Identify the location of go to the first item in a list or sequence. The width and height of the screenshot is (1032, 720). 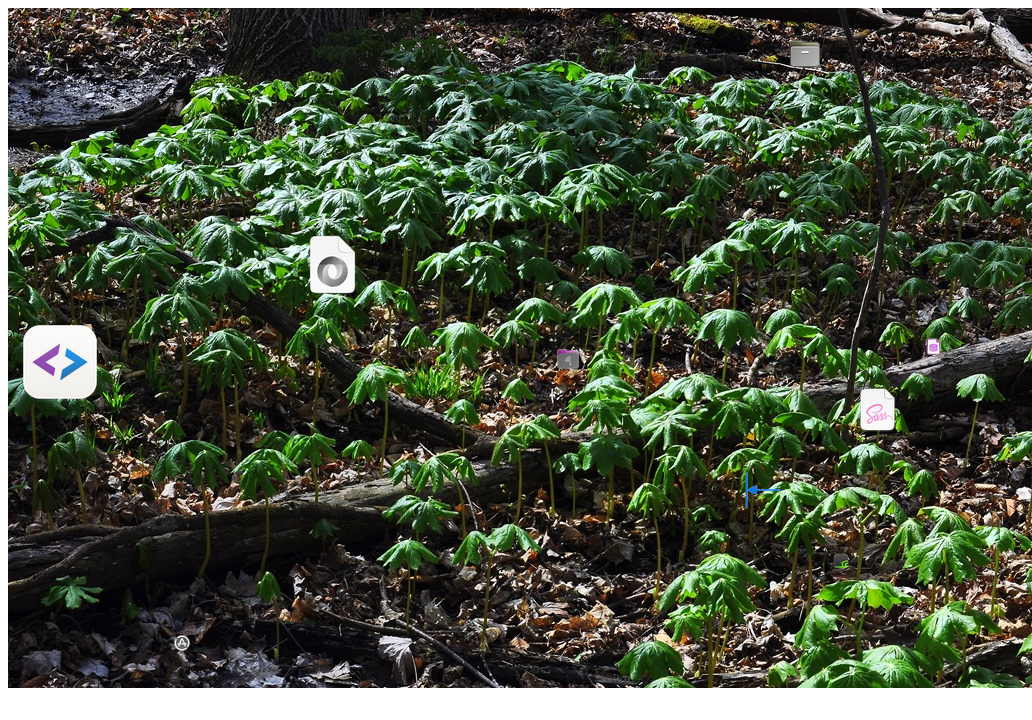
(763, 490).